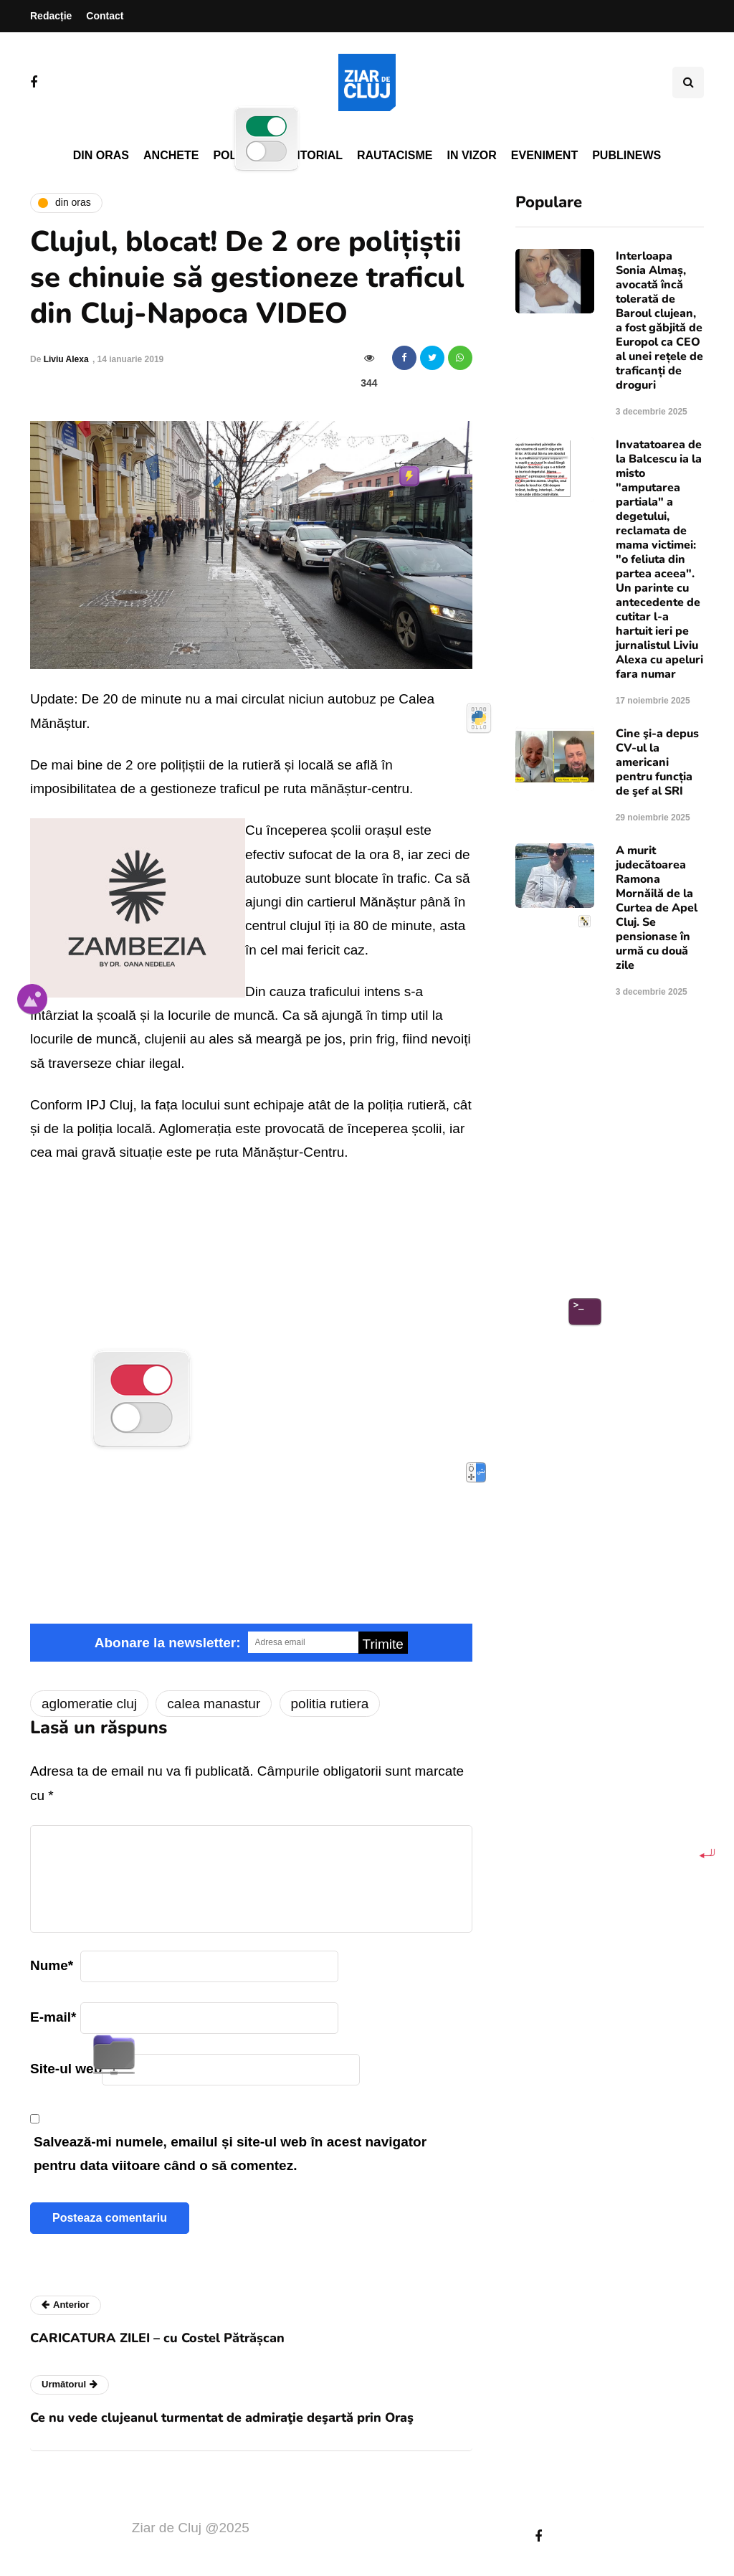 The width and height of the screenshot is (734, 2576). What do you see at coordinates (707, 1852) in the screenshot?
I see `reply to all recipients of an email` at bounding box center [707, 1852].